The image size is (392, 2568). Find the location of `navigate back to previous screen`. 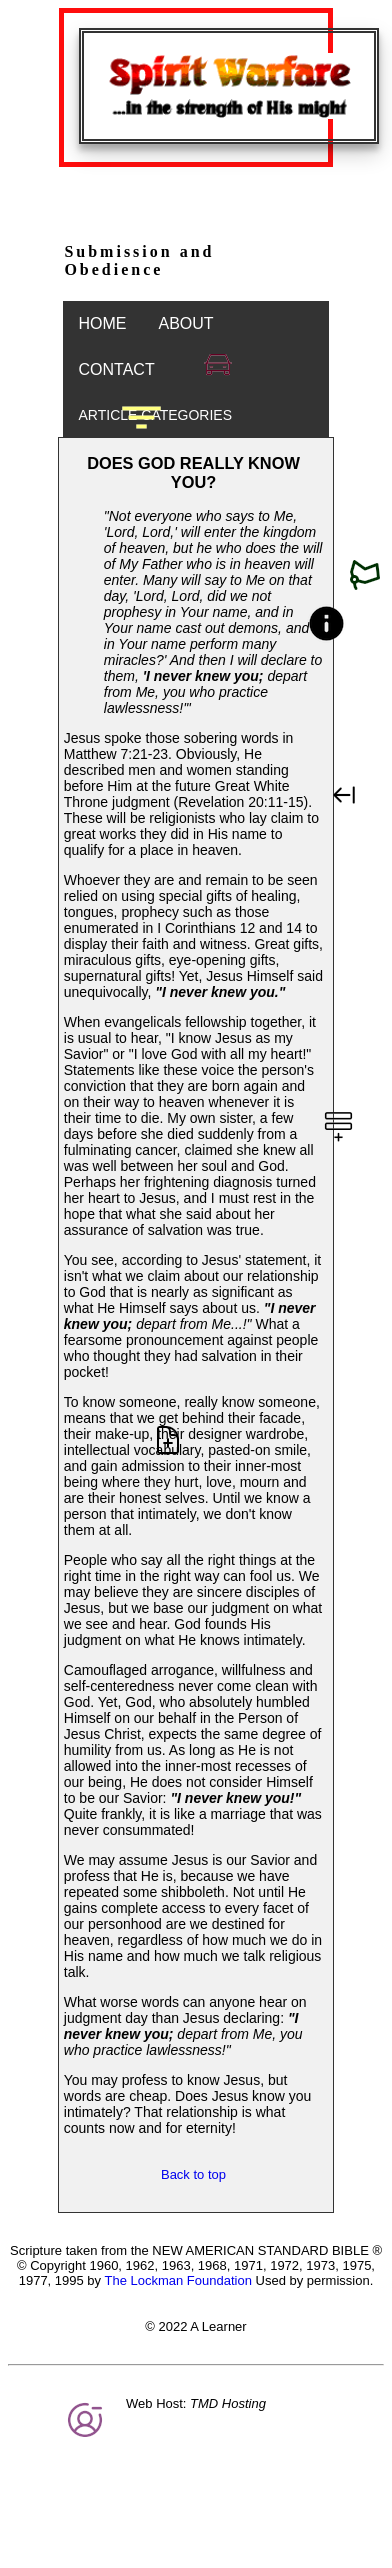

navigate back to previous screen is located at coordinates (344, 795).